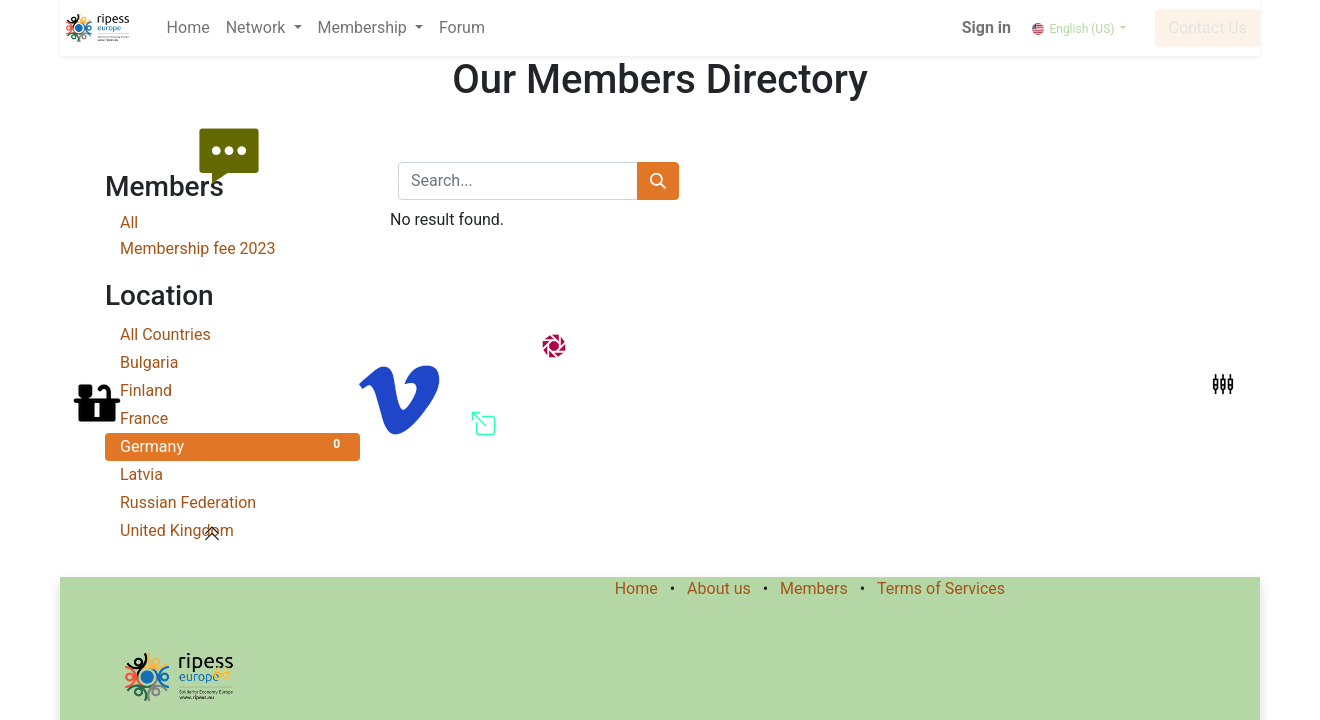  What do you see at coordinates (222, 673) in the screenshot?
I see `enable reading mode` at bounding box center [222, 673].